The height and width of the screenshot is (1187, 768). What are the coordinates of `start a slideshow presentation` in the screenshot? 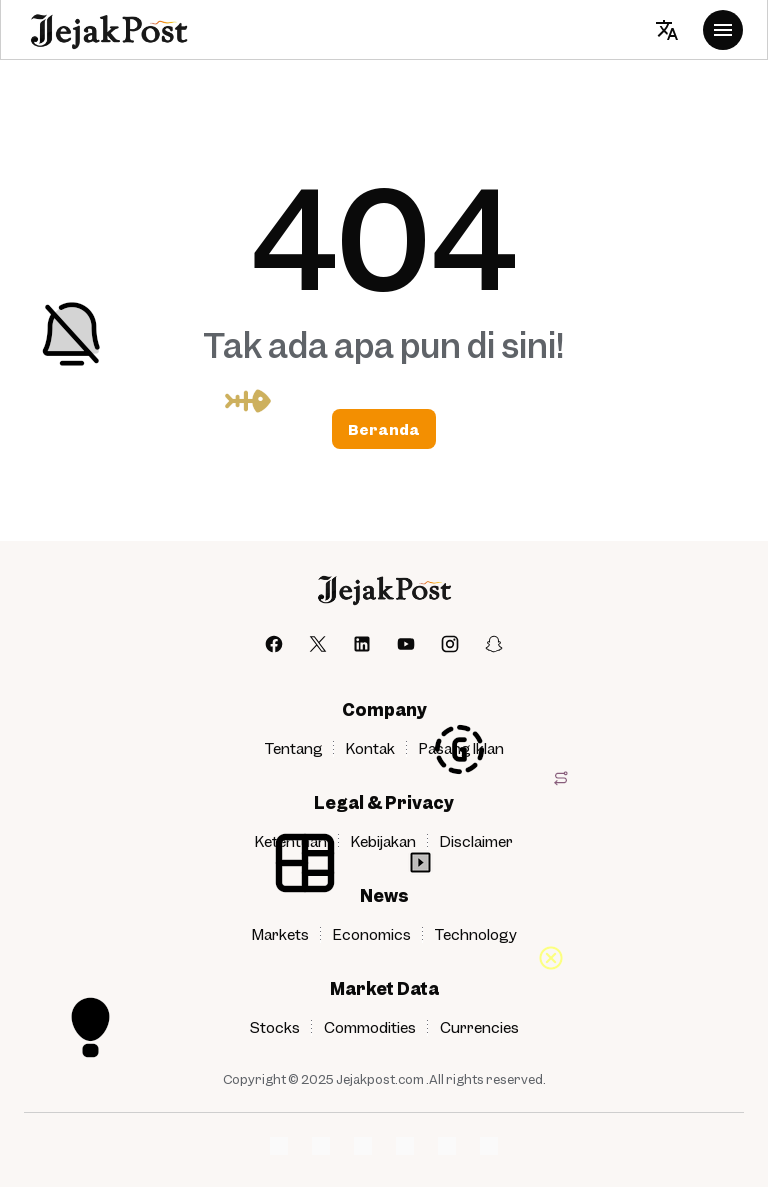 It's located at (420, 862).